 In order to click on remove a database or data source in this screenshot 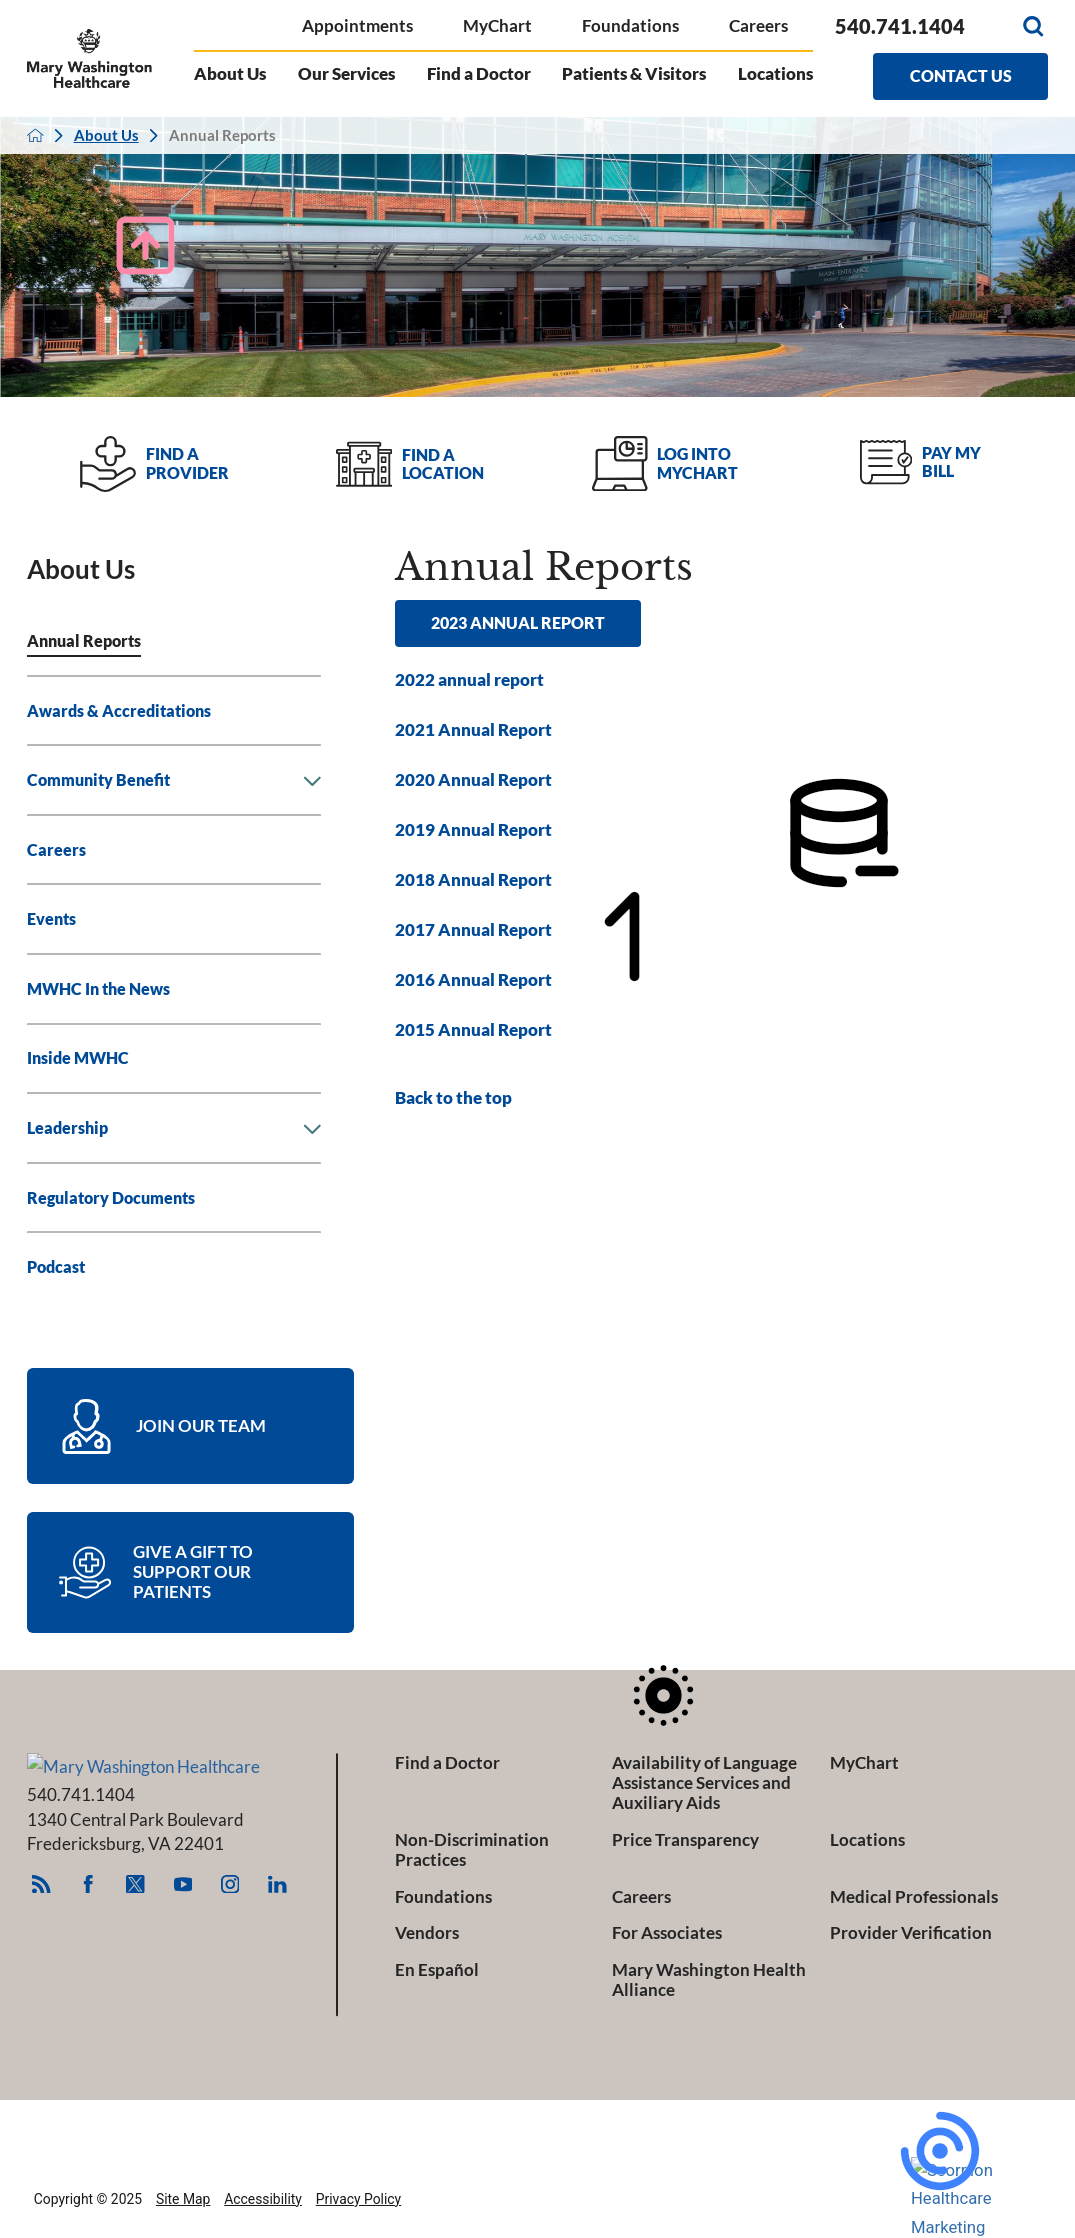, I will do `click(839, 833)`.